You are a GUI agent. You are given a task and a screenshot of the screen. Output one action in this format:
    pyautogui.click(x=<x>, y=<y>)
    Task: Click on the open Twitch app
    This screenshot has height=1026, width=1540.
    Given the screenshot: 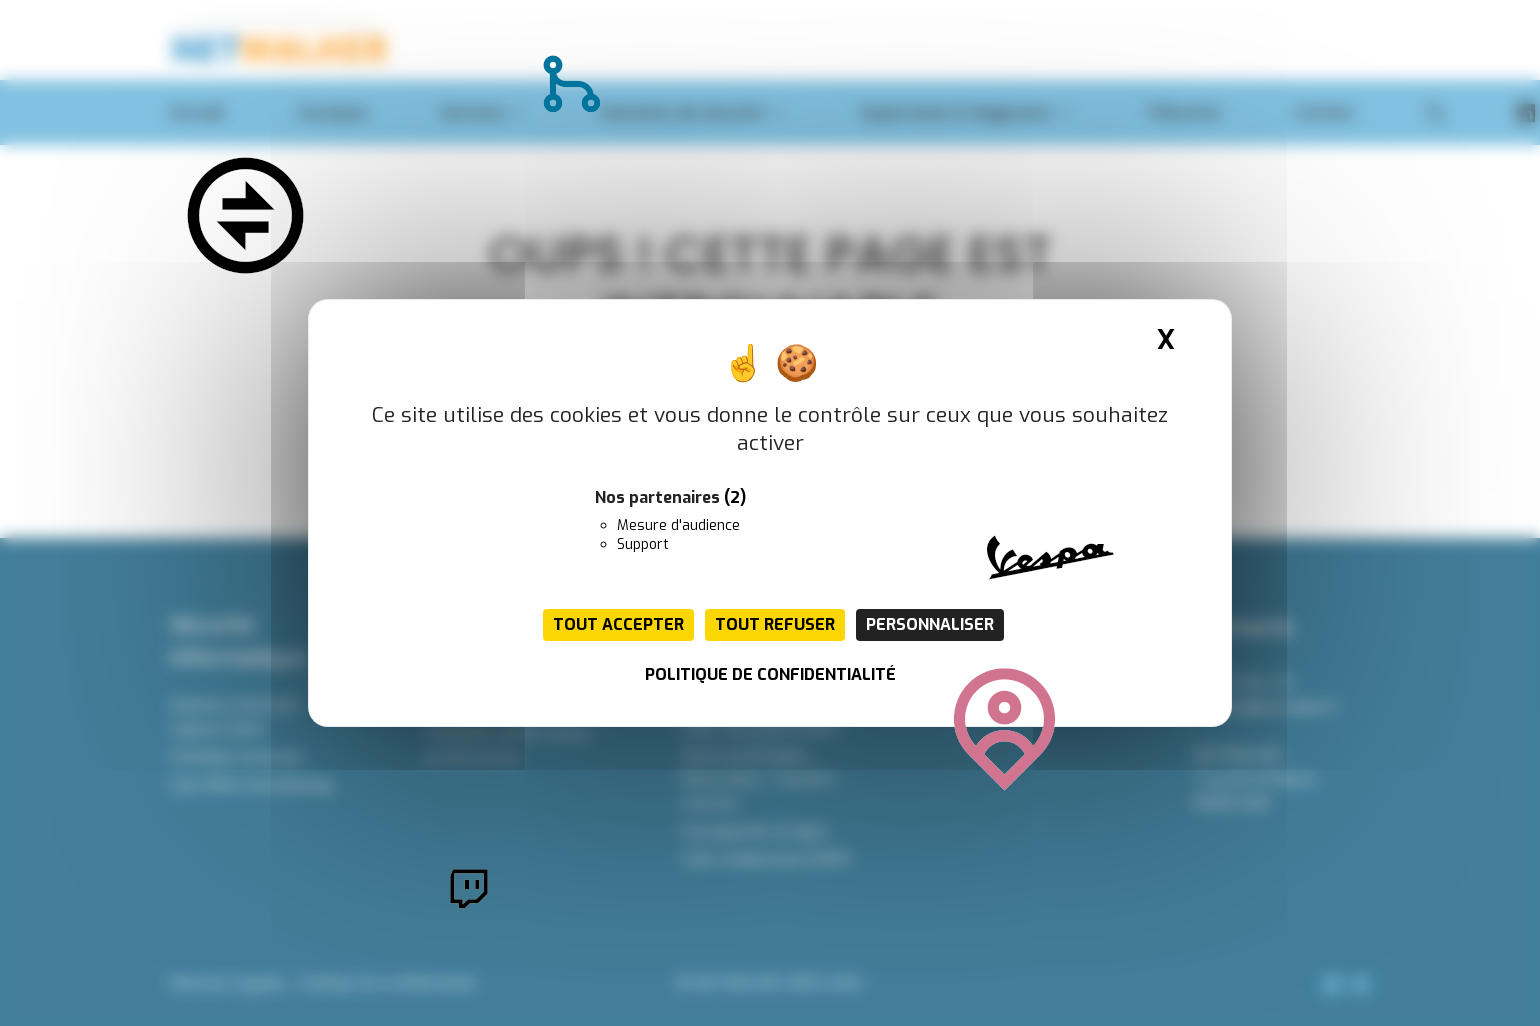 What is the action you would take?
    pyautogui.click(x=469, y=888)
    